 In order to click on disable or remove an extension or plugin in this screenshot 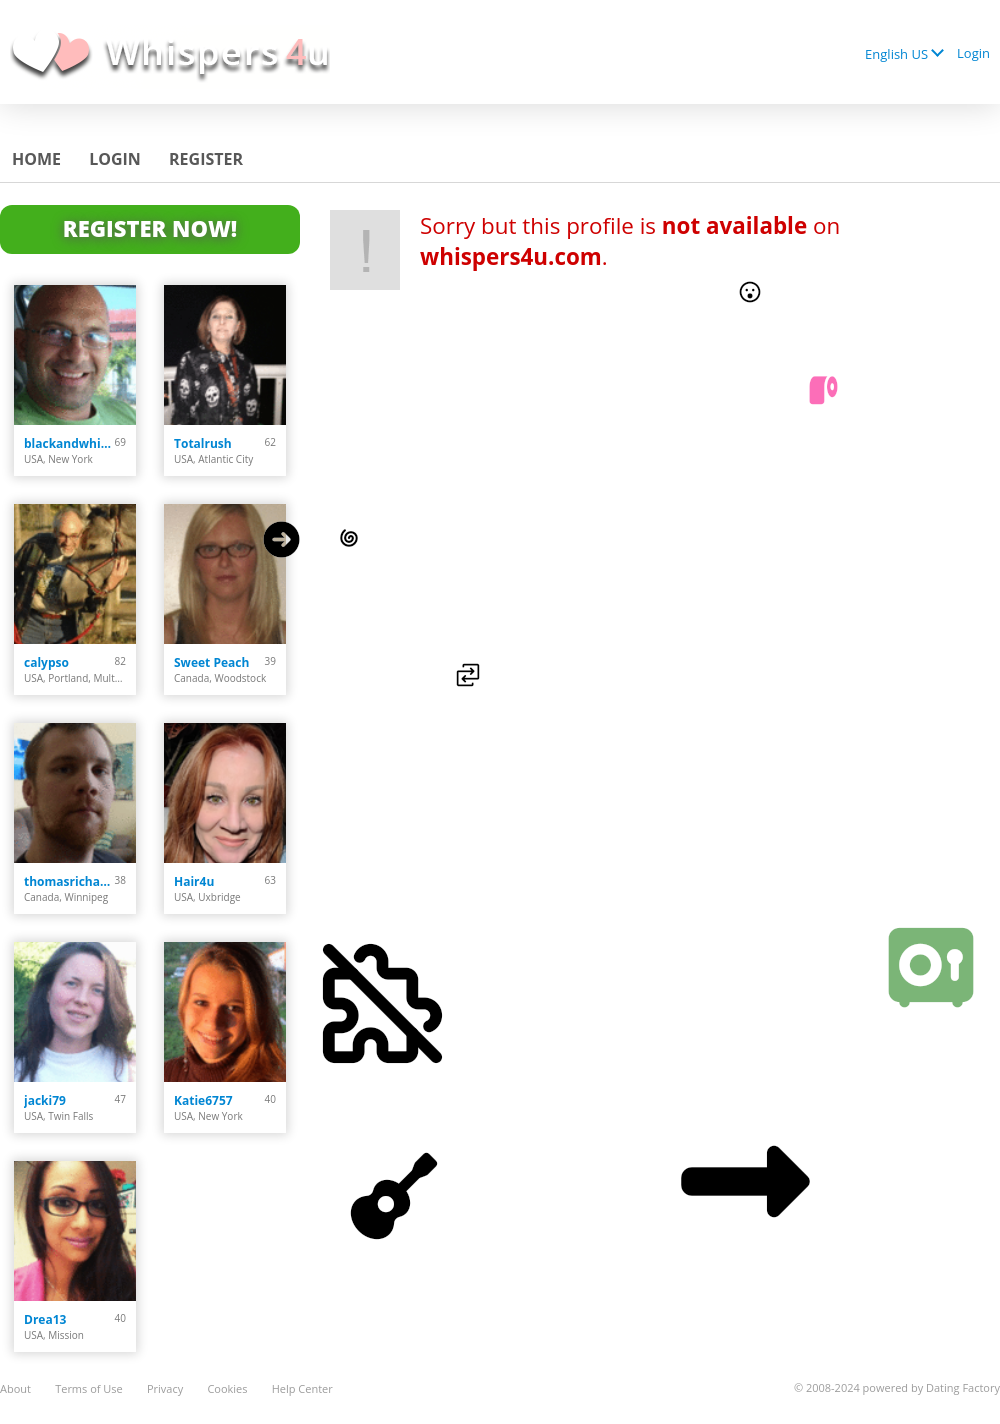, I will do `click(382, 1003)`.